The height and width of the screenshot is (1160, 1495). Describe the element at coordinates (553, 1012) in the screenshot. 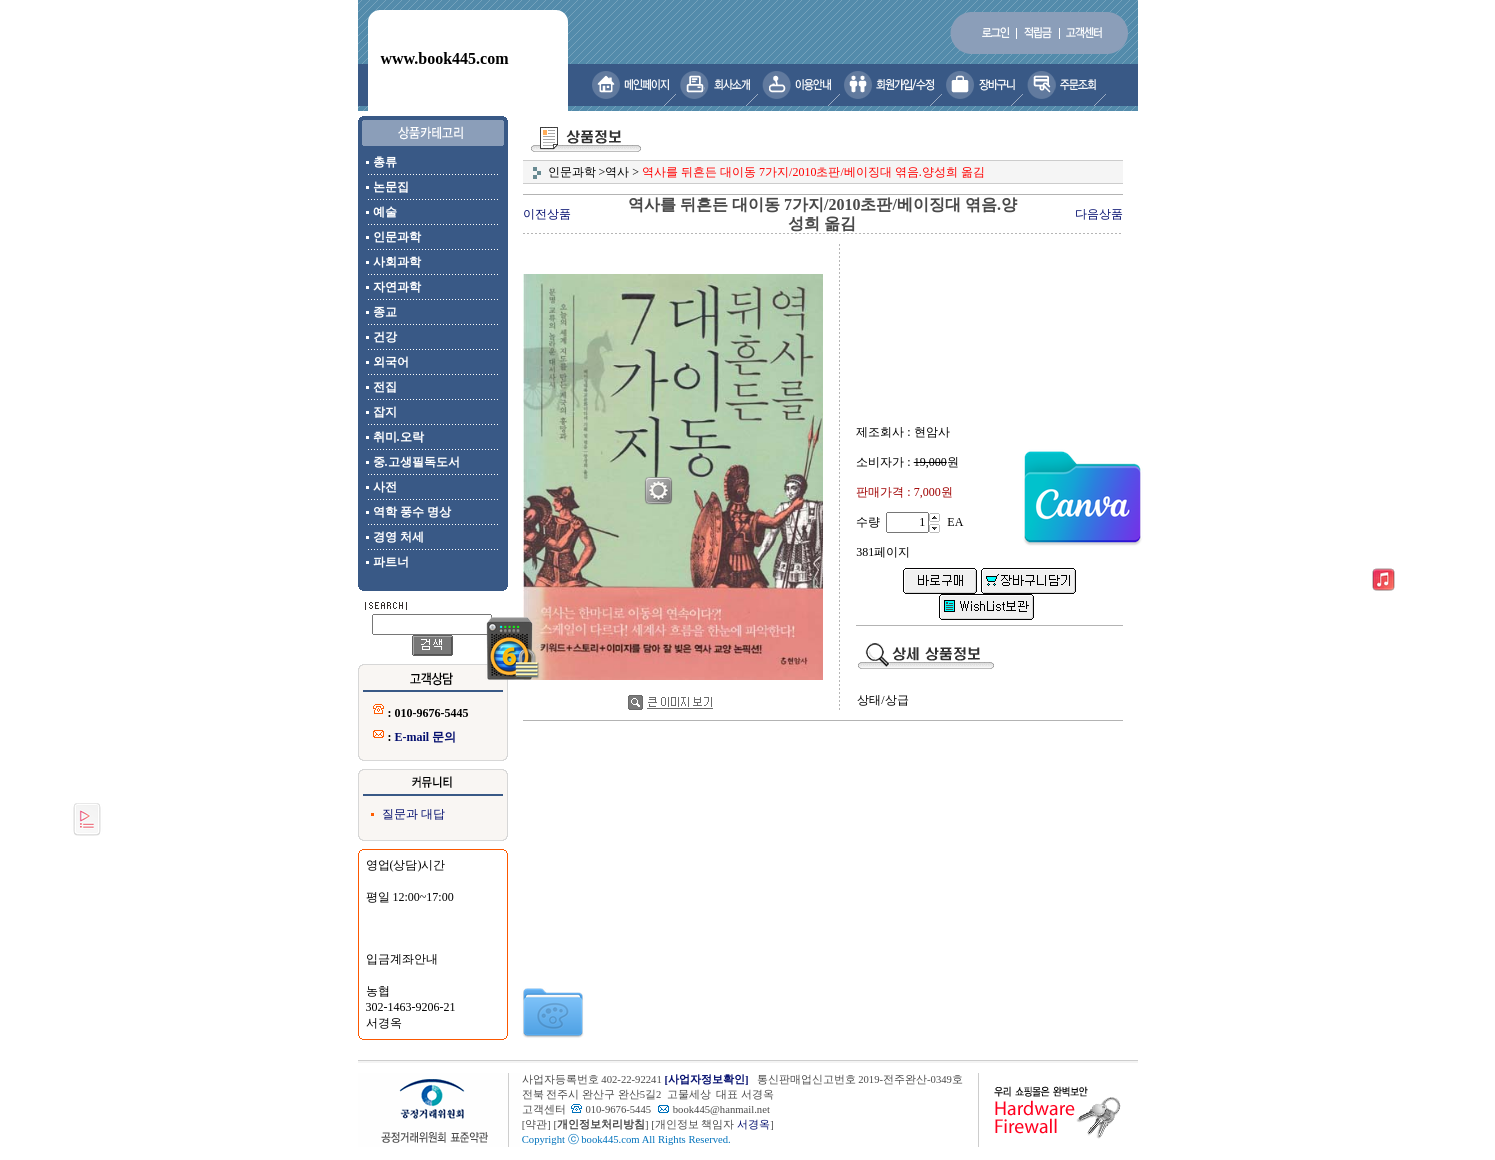

I see `open folder containing 2D artwork files` at that location.